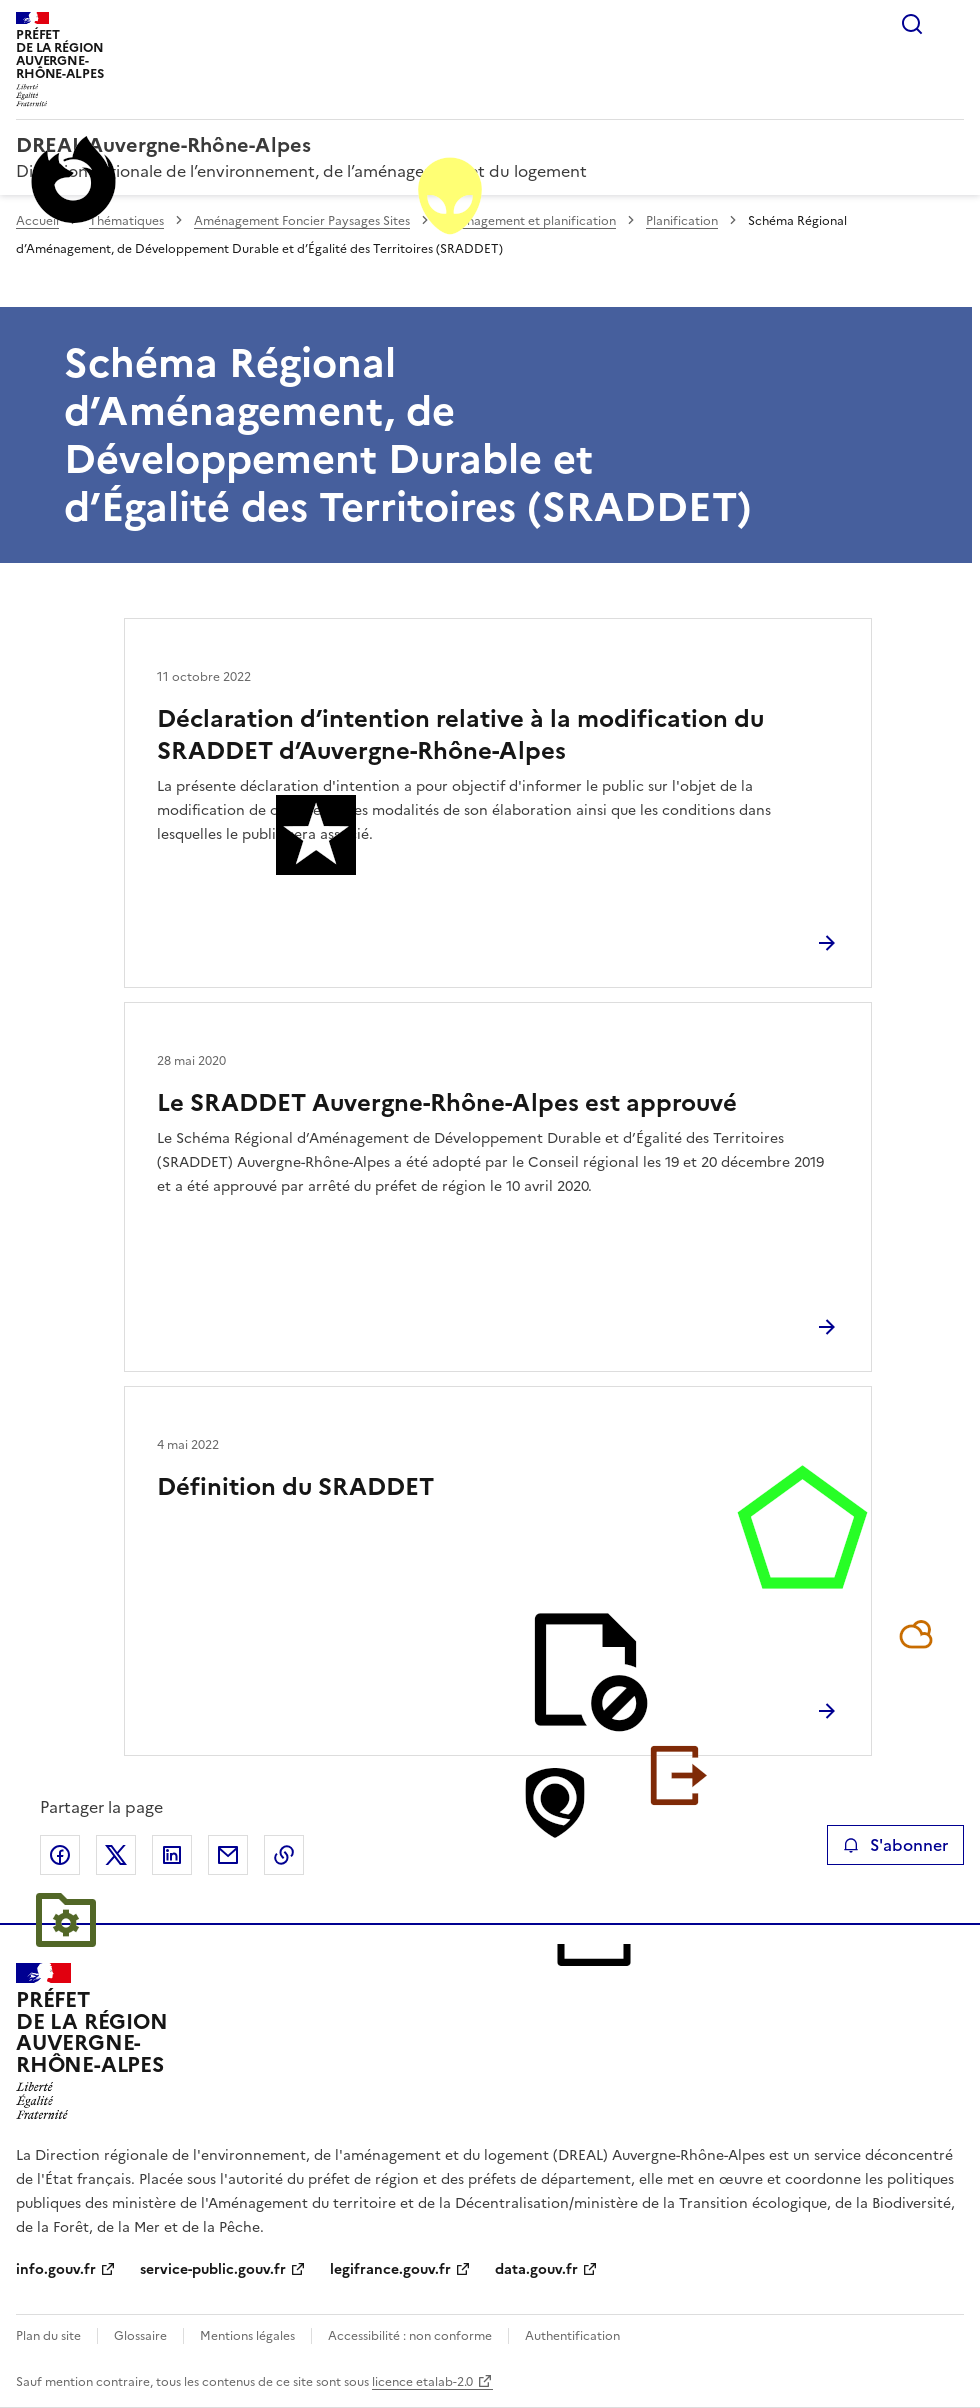 The image size is (980, 2408). I want to click on link to Coveralls code coverage service, so click(316, 835).